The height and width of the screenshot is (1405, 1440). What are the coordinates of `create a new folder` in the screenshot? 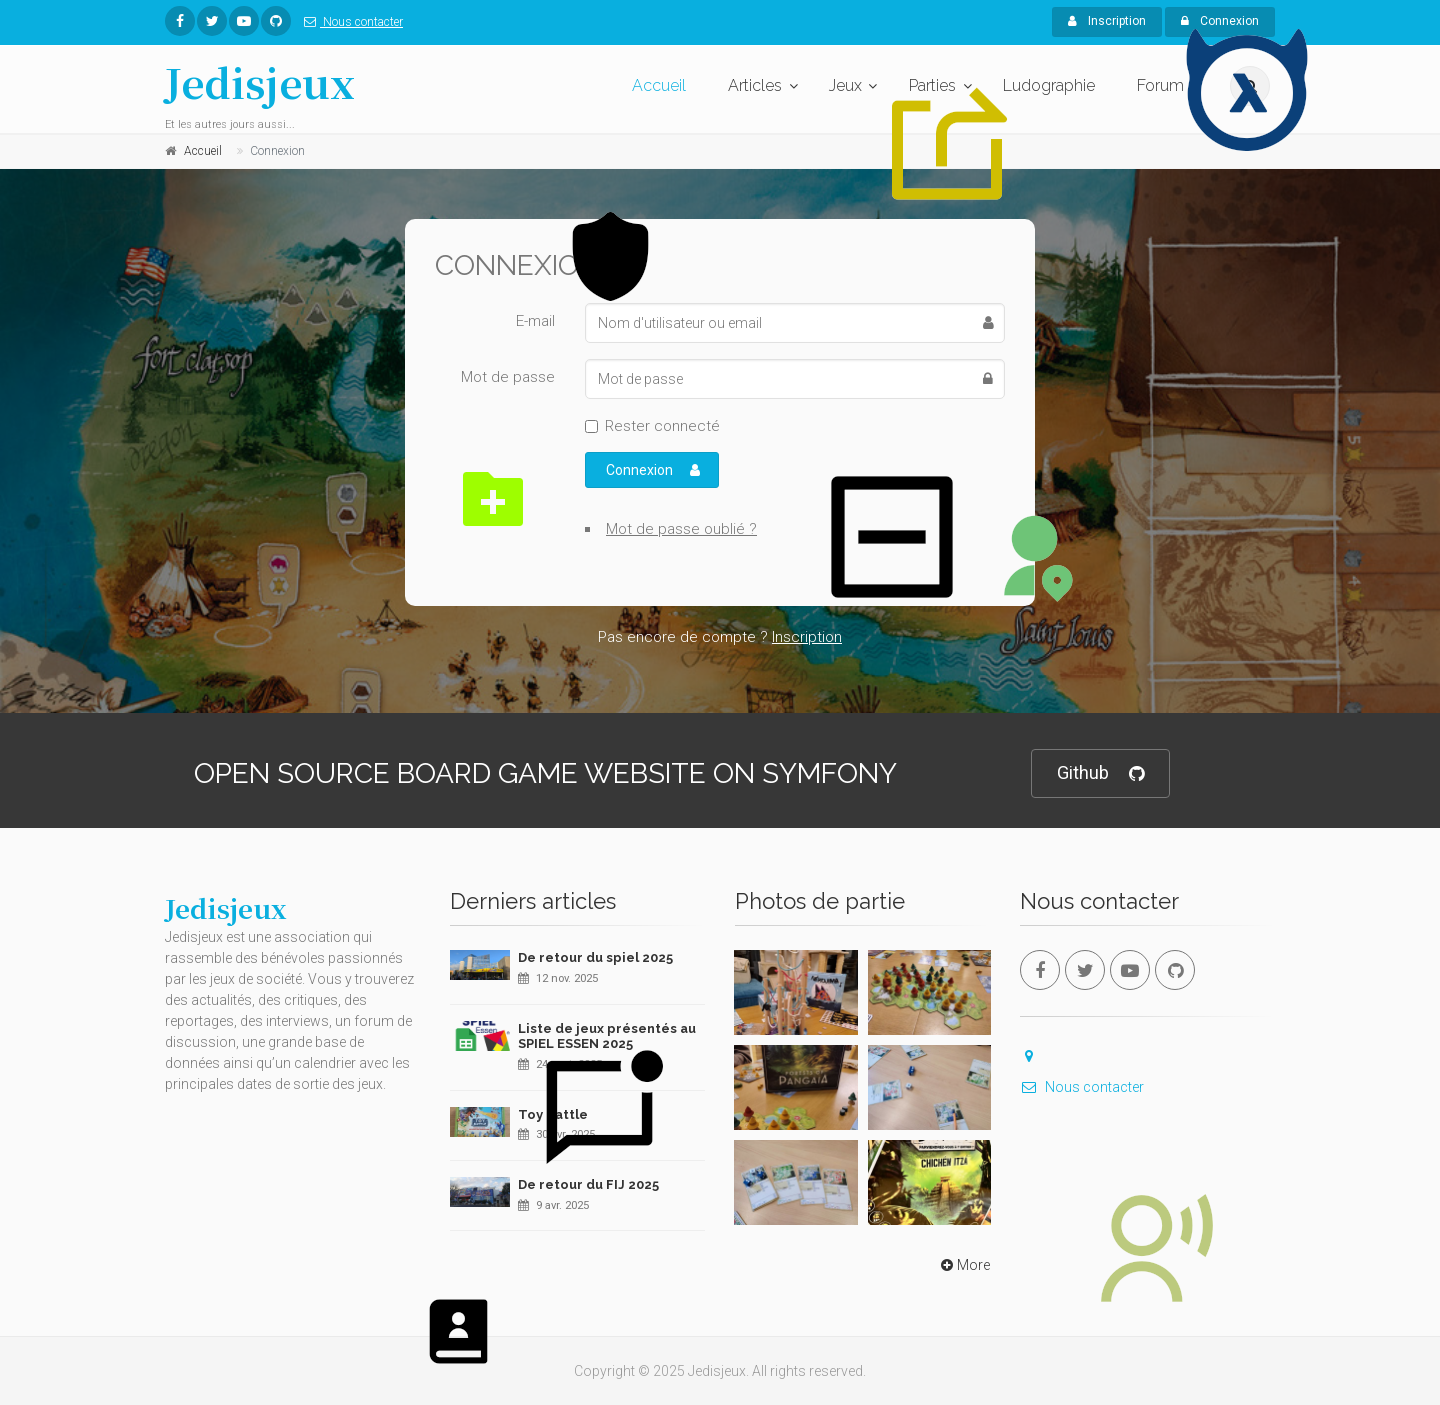 It's located at (493, 499).